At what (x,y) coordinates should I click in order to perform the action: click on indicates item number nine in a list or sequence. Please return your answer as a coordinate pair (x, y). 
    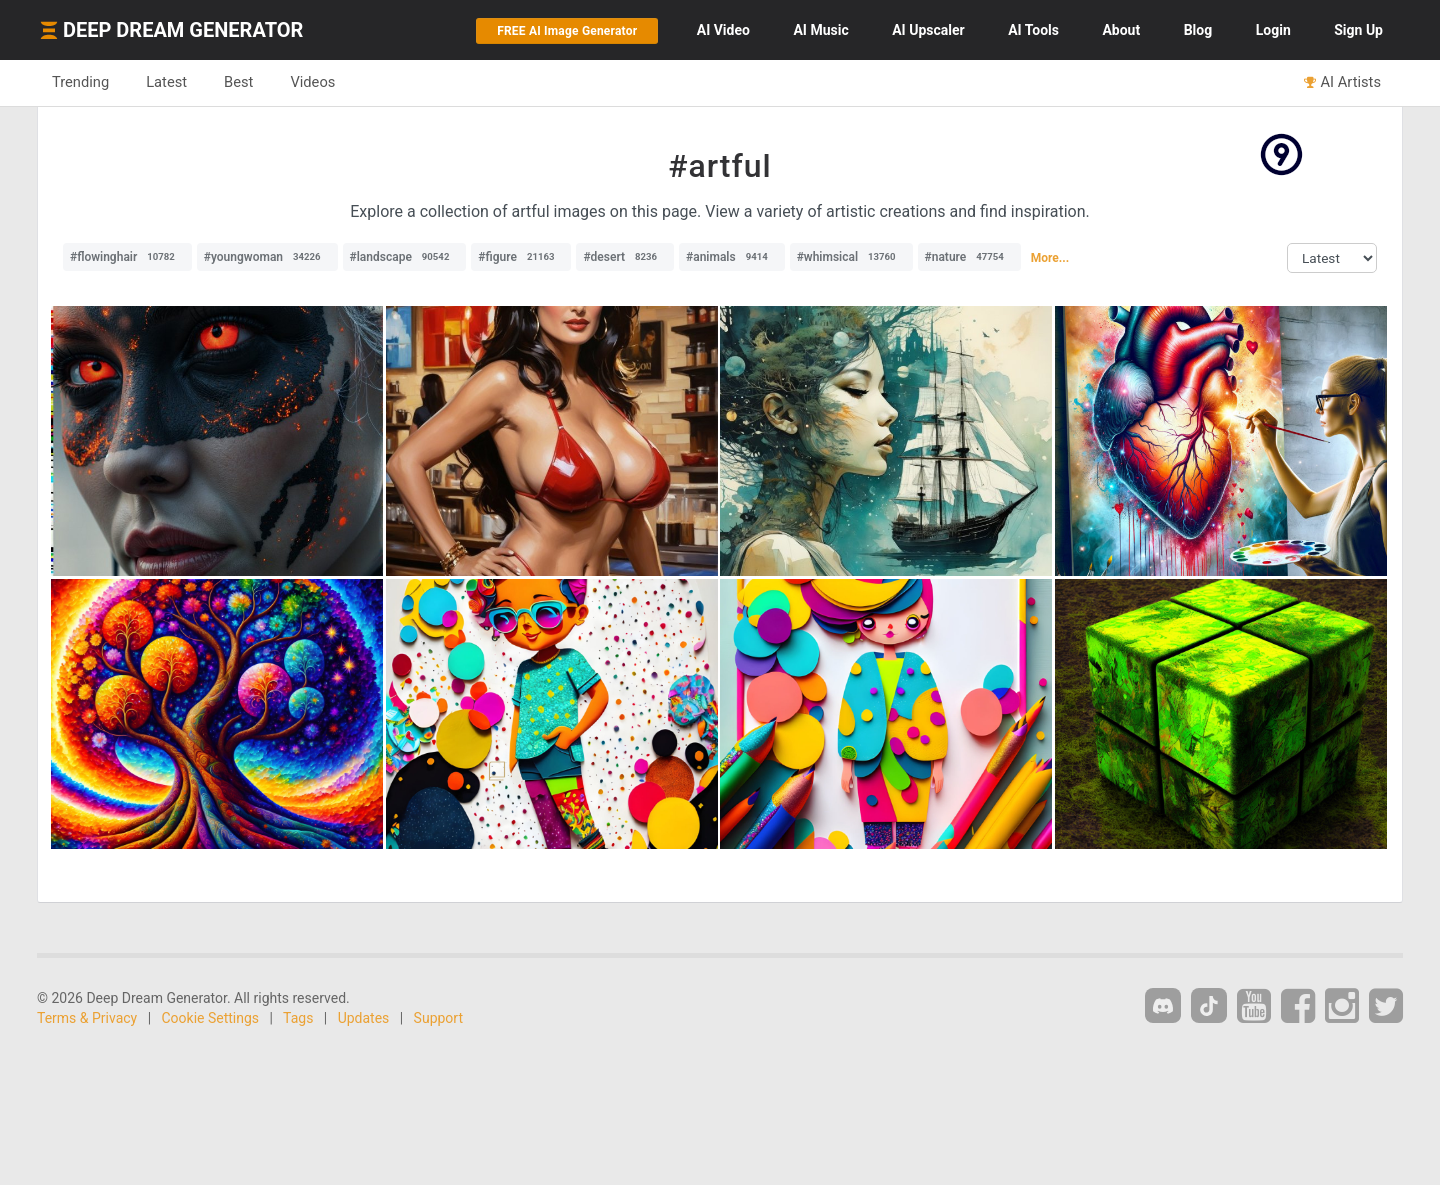
    Looking at the image, I should click on (1281, 154).